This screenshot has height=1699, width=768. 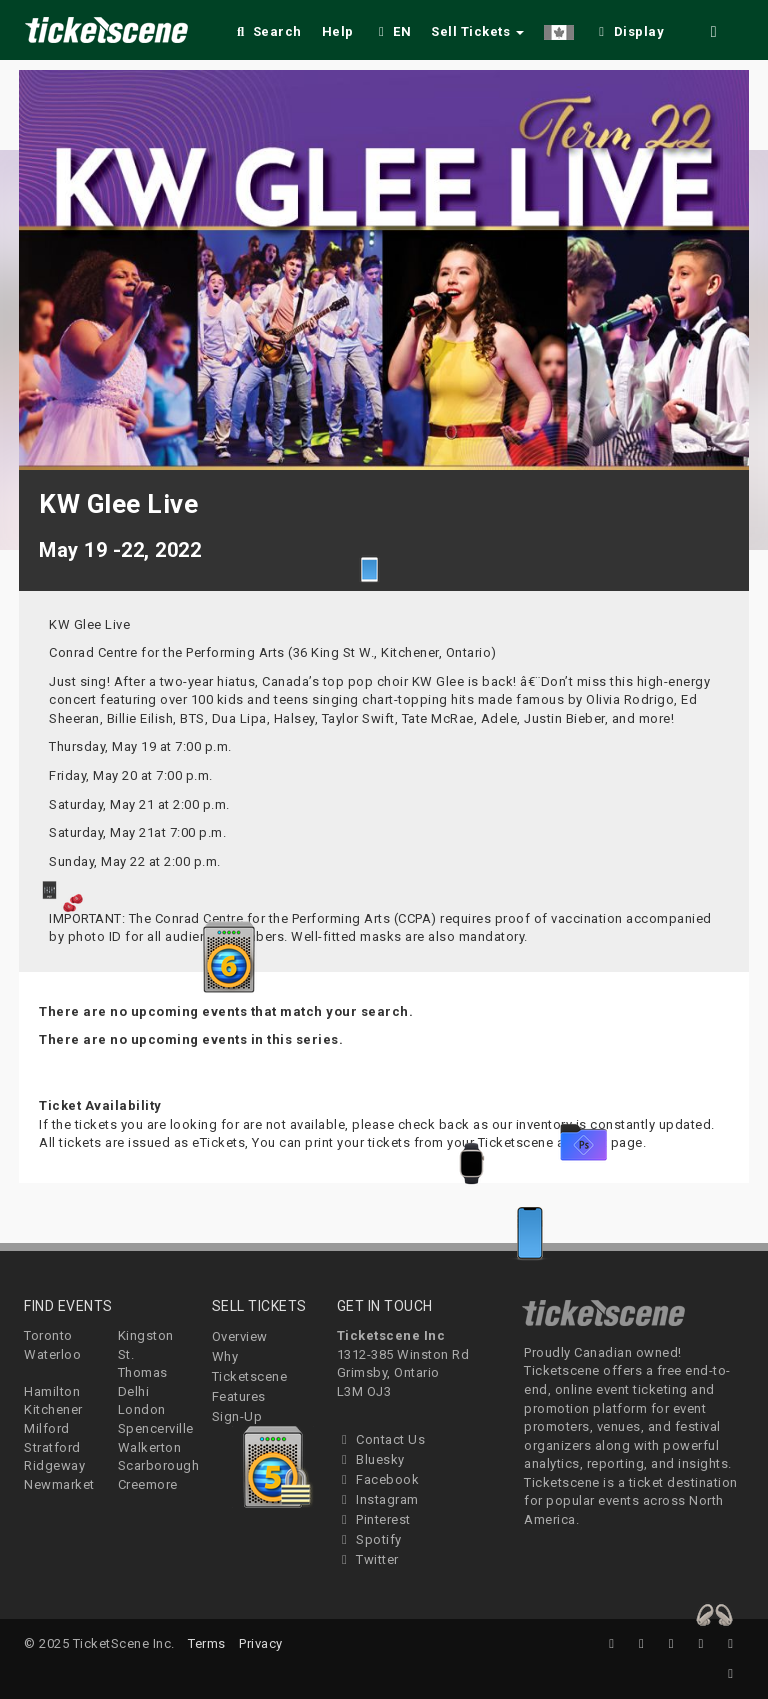 I want to click on beats wireless earbuds - disconnected or unavailable, so click(x=73, y=903).